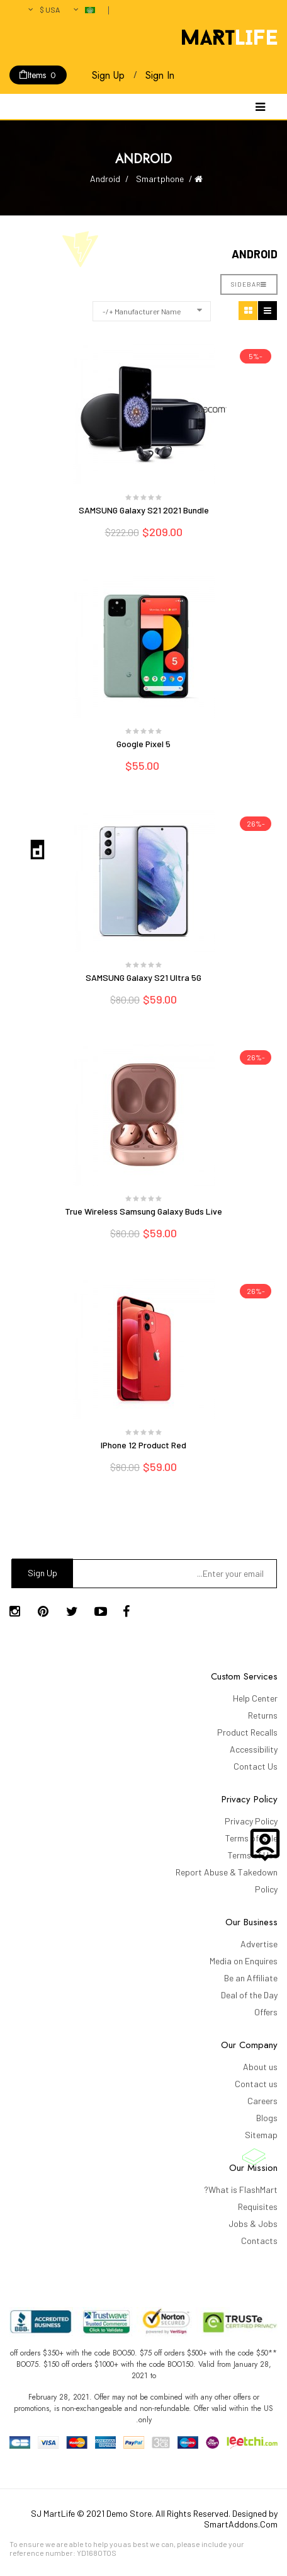 Image resolution: width=287 pixels, height=2576 pixels. I want to click on vite framework logo, so click(80, 249).